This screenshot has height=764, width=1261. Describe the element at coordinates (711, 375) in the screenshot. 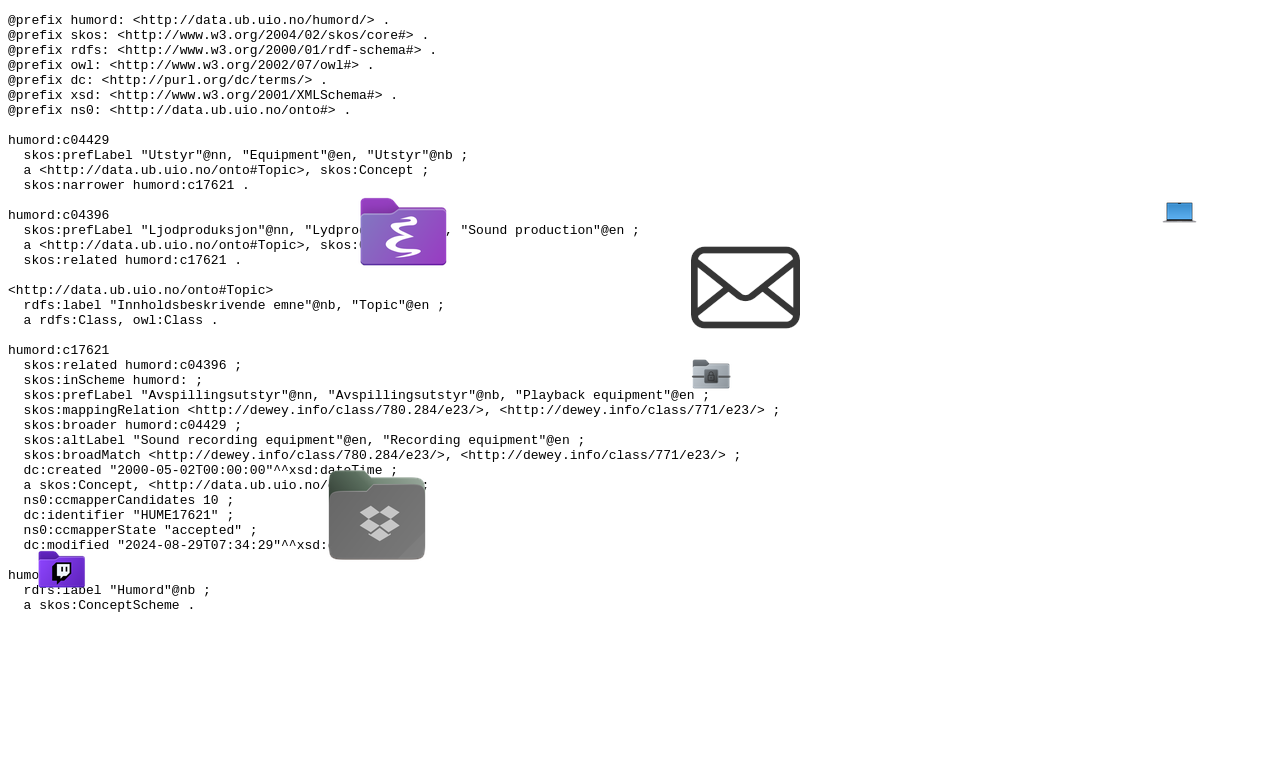

I see `access a password-protected folder` at that location.